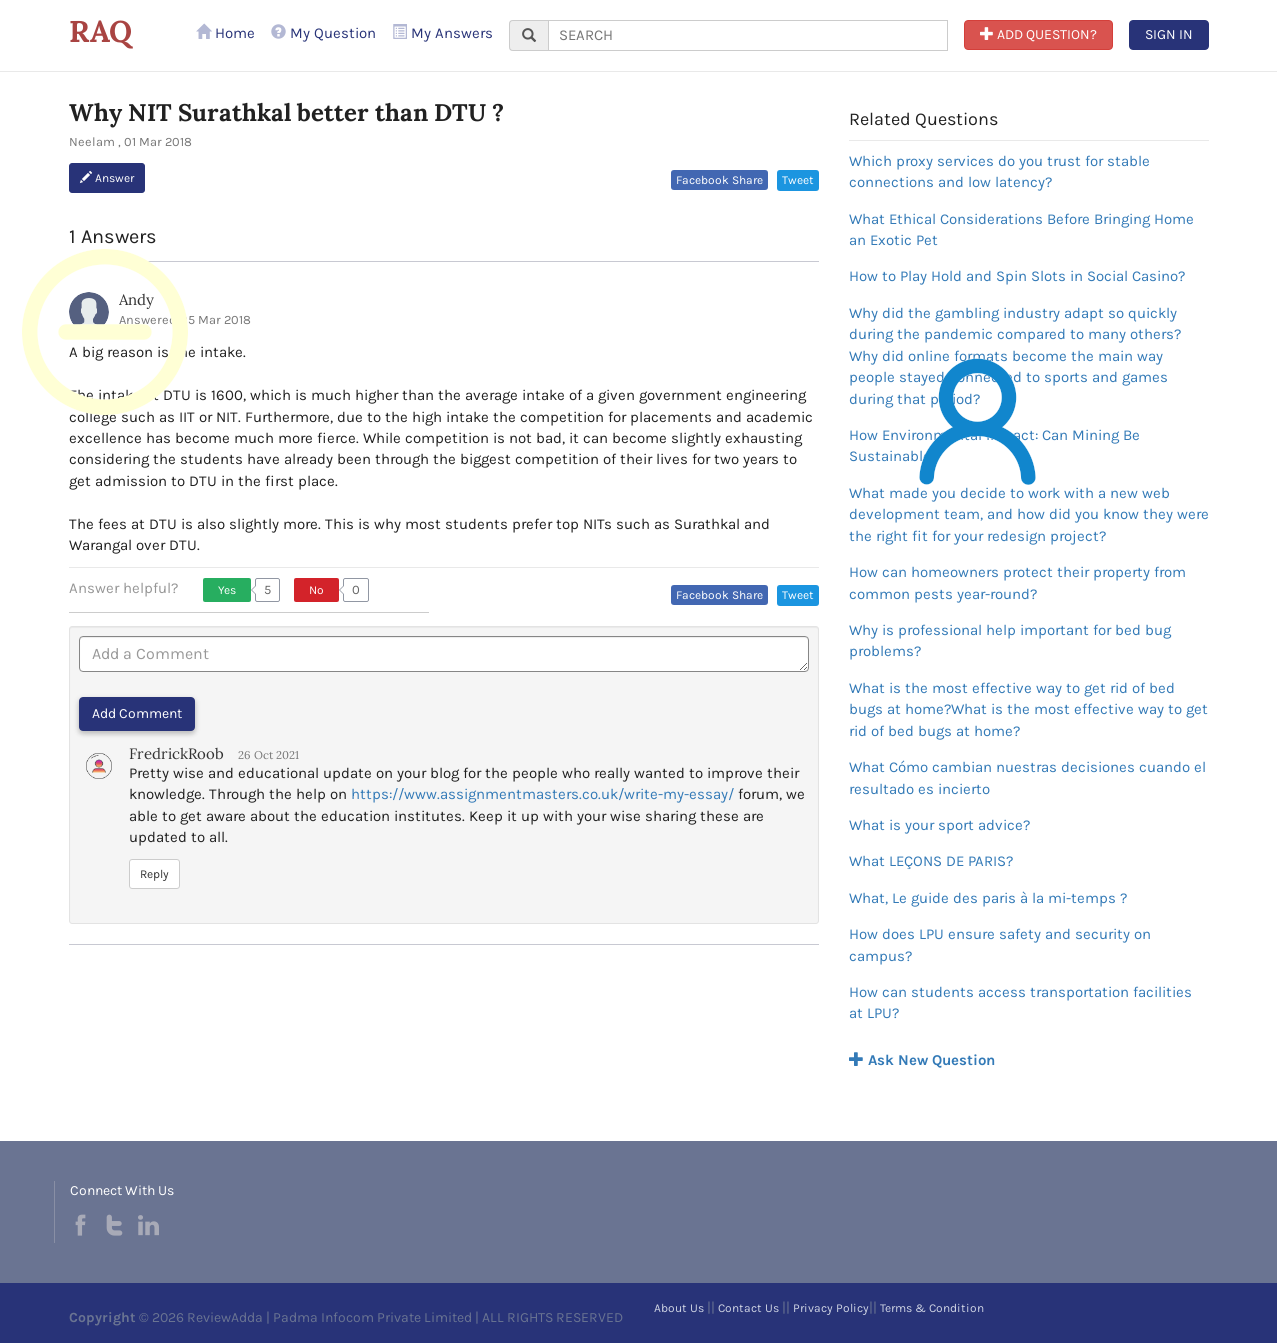 The height and width of the screenshot is (1343, 1277). Describe the element at coordinates (105, 332) in the screenshot. I see `access denied or restricted area` at that location.